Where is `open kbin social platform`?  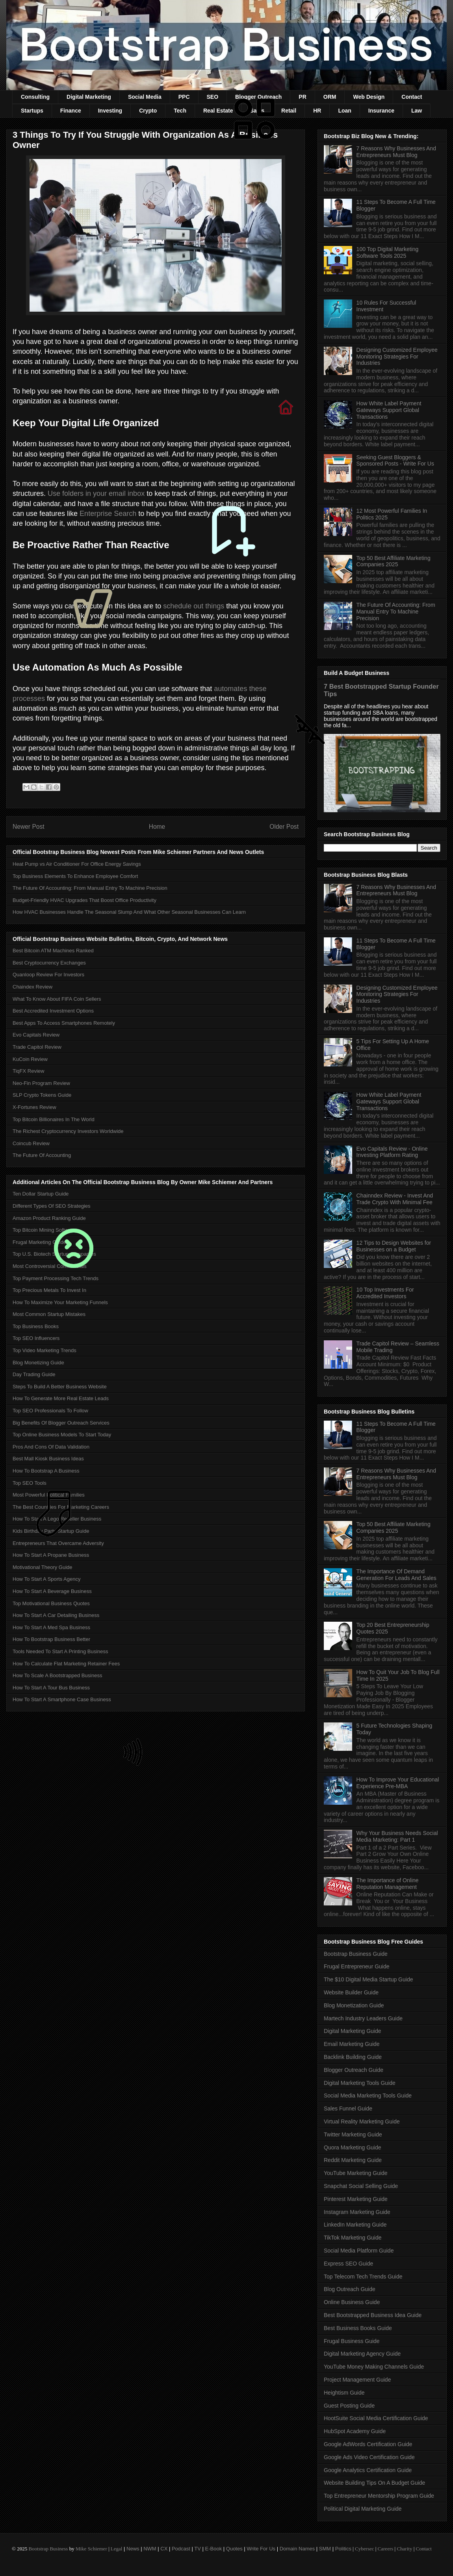 open kbin social platform is located at coordinates (93, 608).